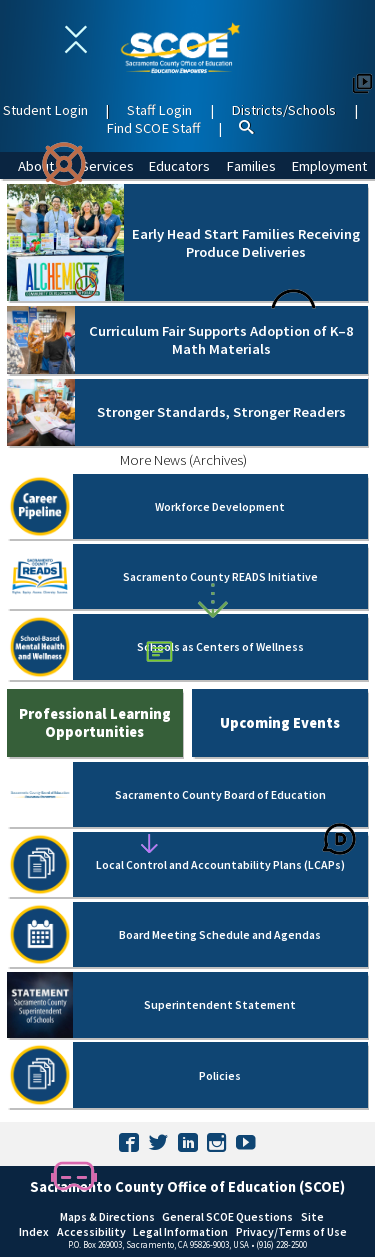  I want to click on collapse or fold code sections, so click(76, 39).